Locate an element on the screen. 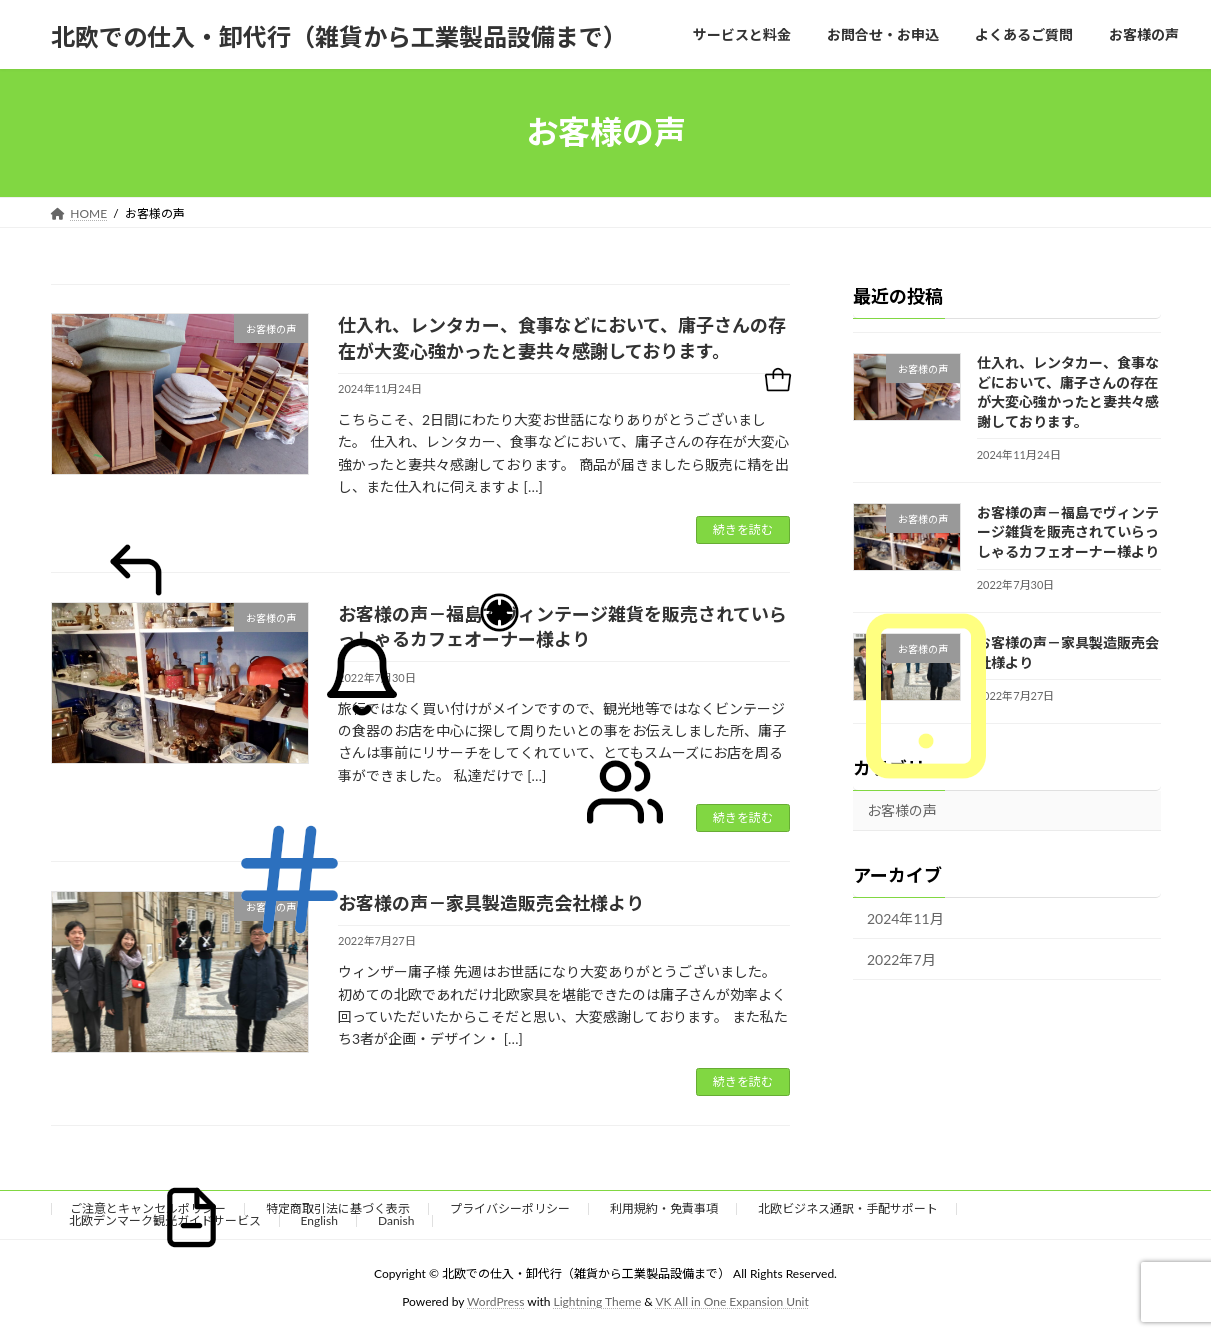 This screenshot has width=1211, height=1336. view notifications is located at coordinates (362, 677).